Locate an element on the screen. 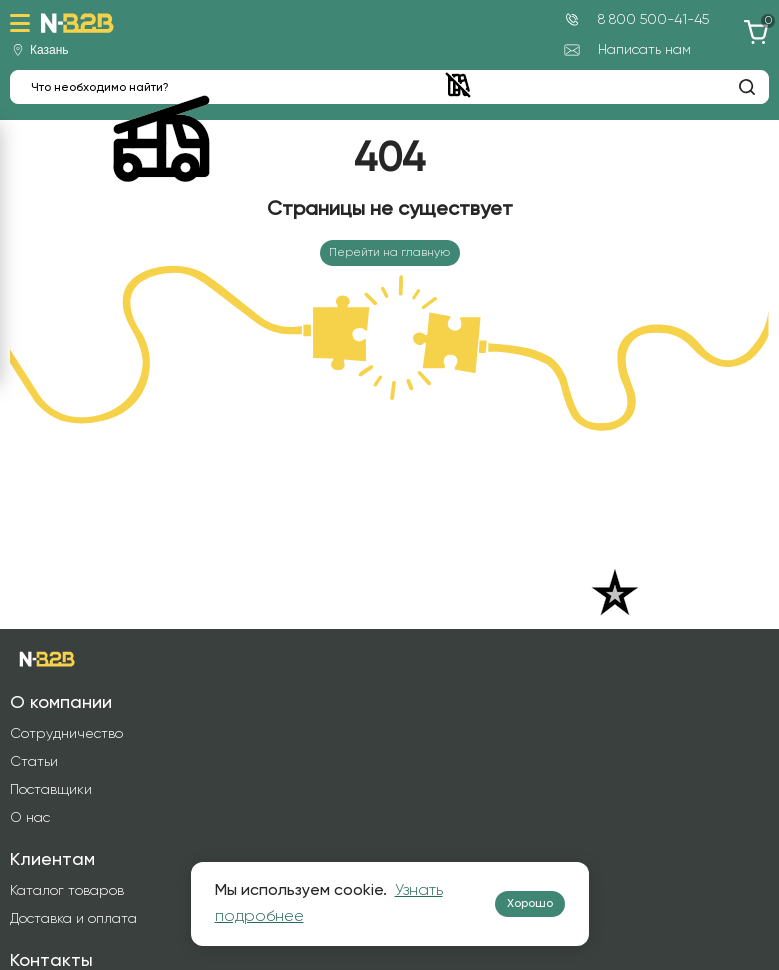  library or reading feature unavailable is located at coordinates (458, 85).